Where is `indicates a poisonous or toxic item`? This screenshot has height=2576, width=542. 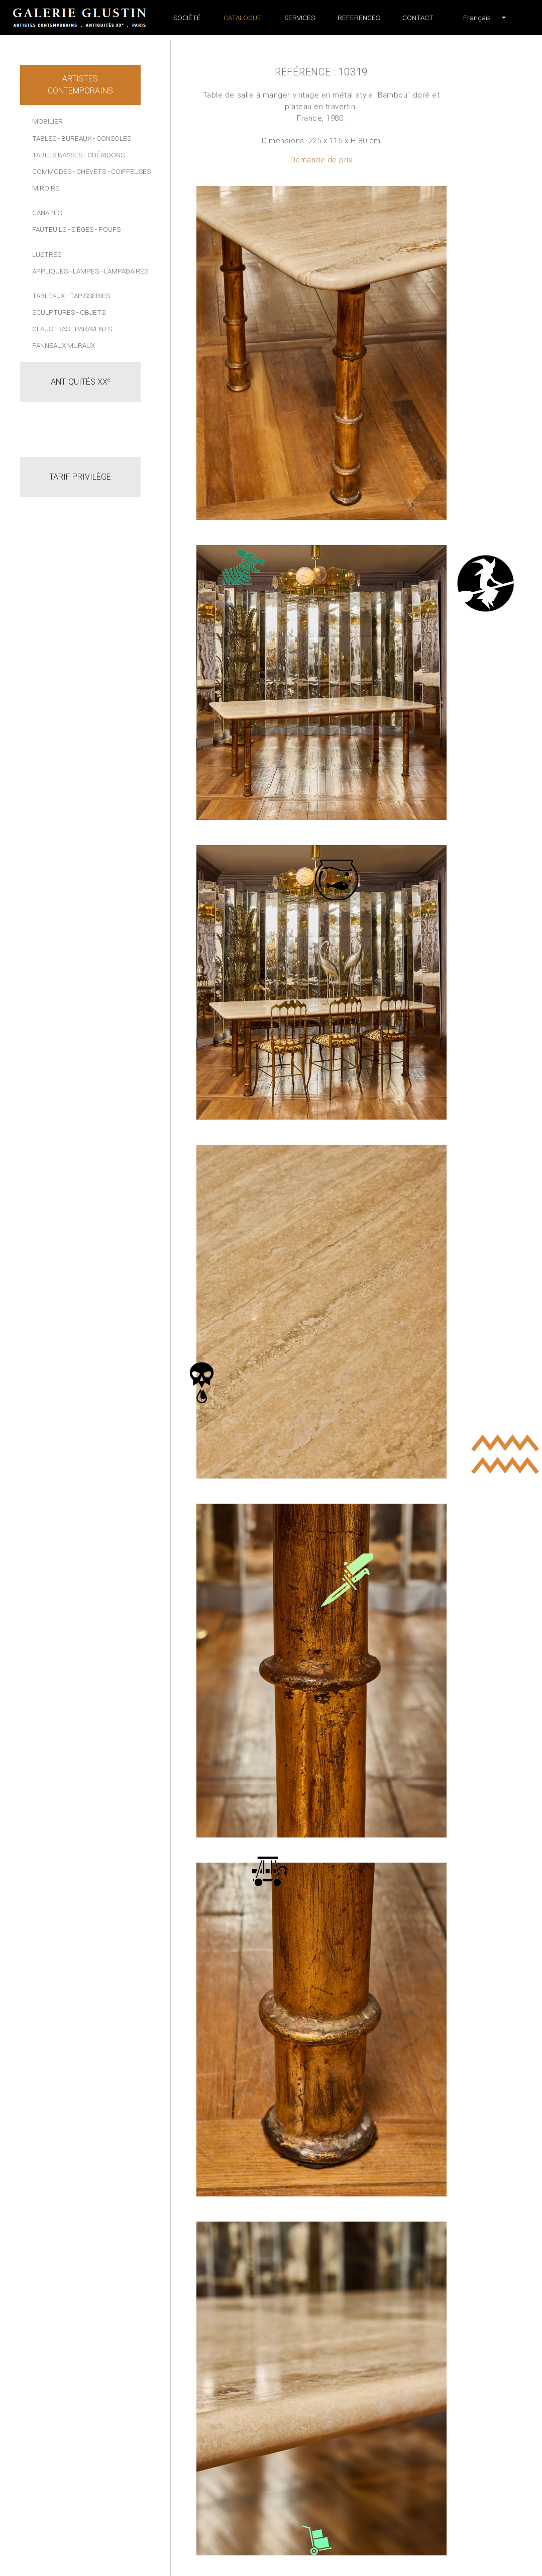
indicates a poisonous or toxic item is located at coordinates (201, 1383).